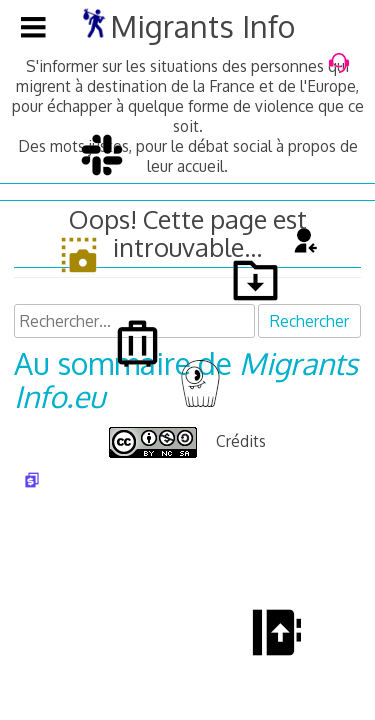 The height and width of the screenshot is (720, 375). Describe the element at coordinates (102, 155) in the screenshot. I see `open Slack messaging app` at that location.